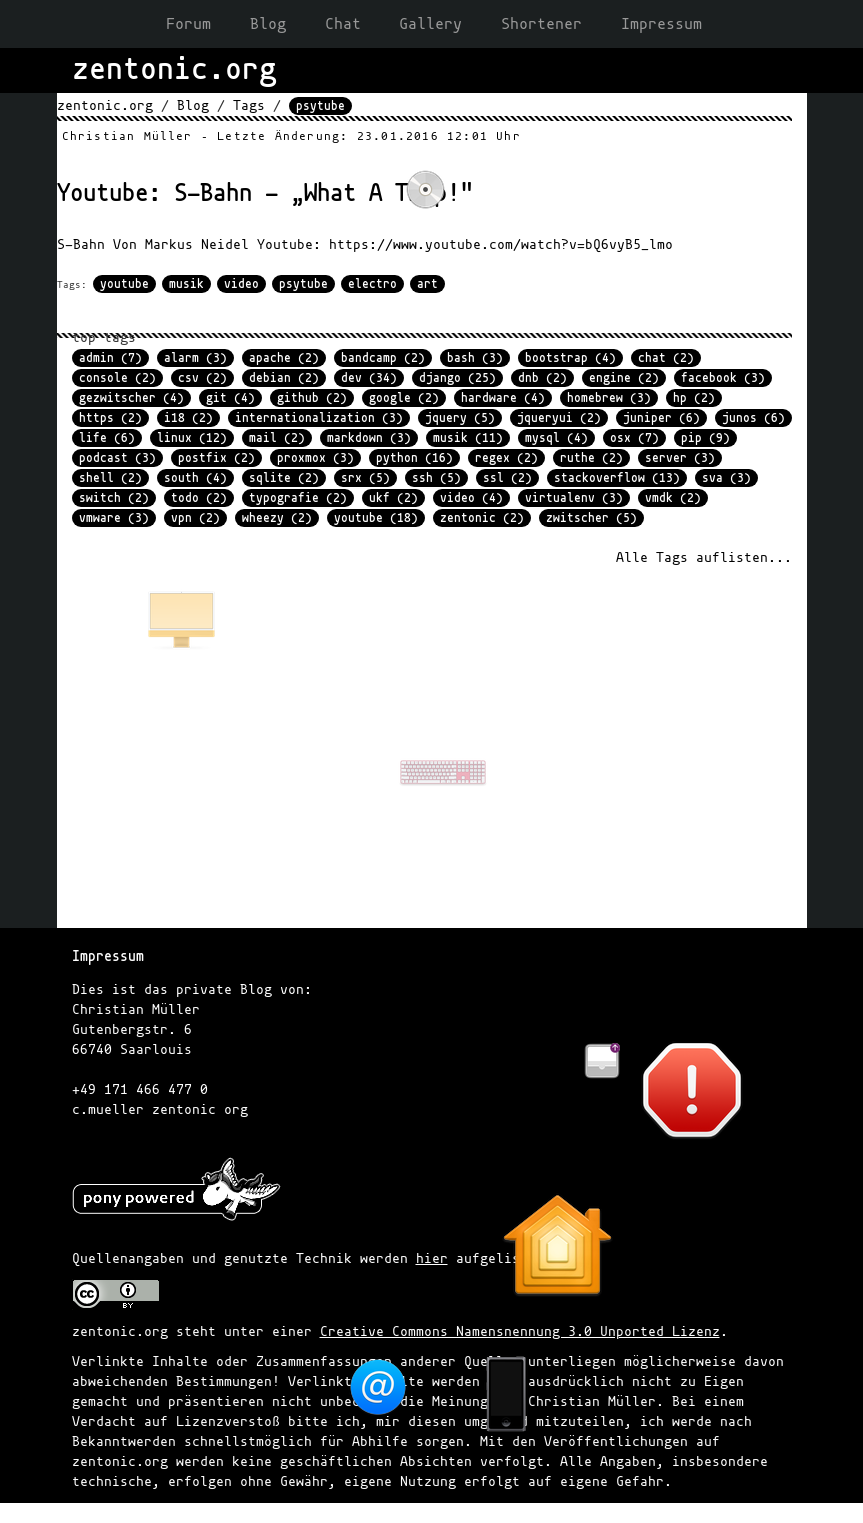 The image size is (863, 1523). I want to click on represents a yellow iMac device in system preferences, so click(181, 618).